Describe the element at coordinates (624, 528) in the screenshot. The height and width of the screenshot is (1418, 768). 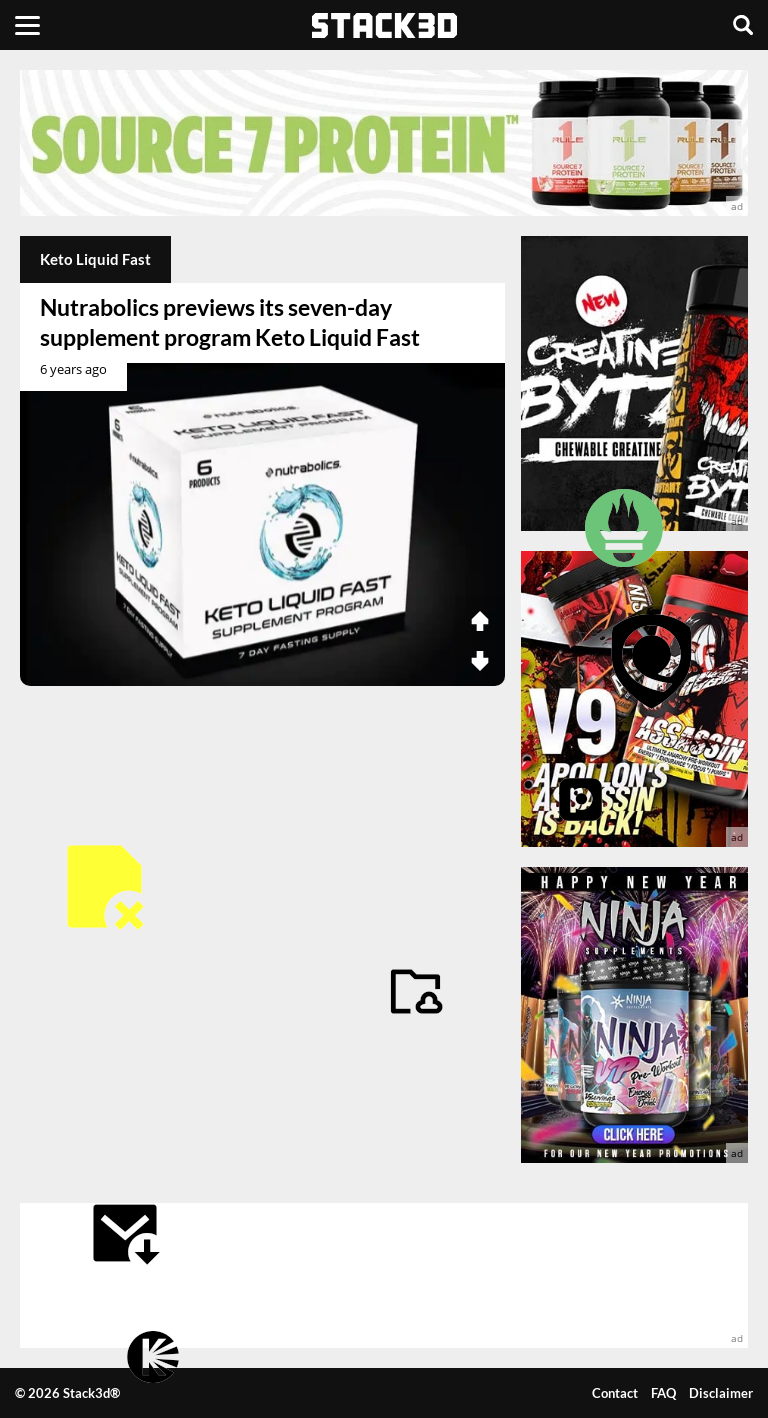
I see `prometheus monitoring system logo` at that location.